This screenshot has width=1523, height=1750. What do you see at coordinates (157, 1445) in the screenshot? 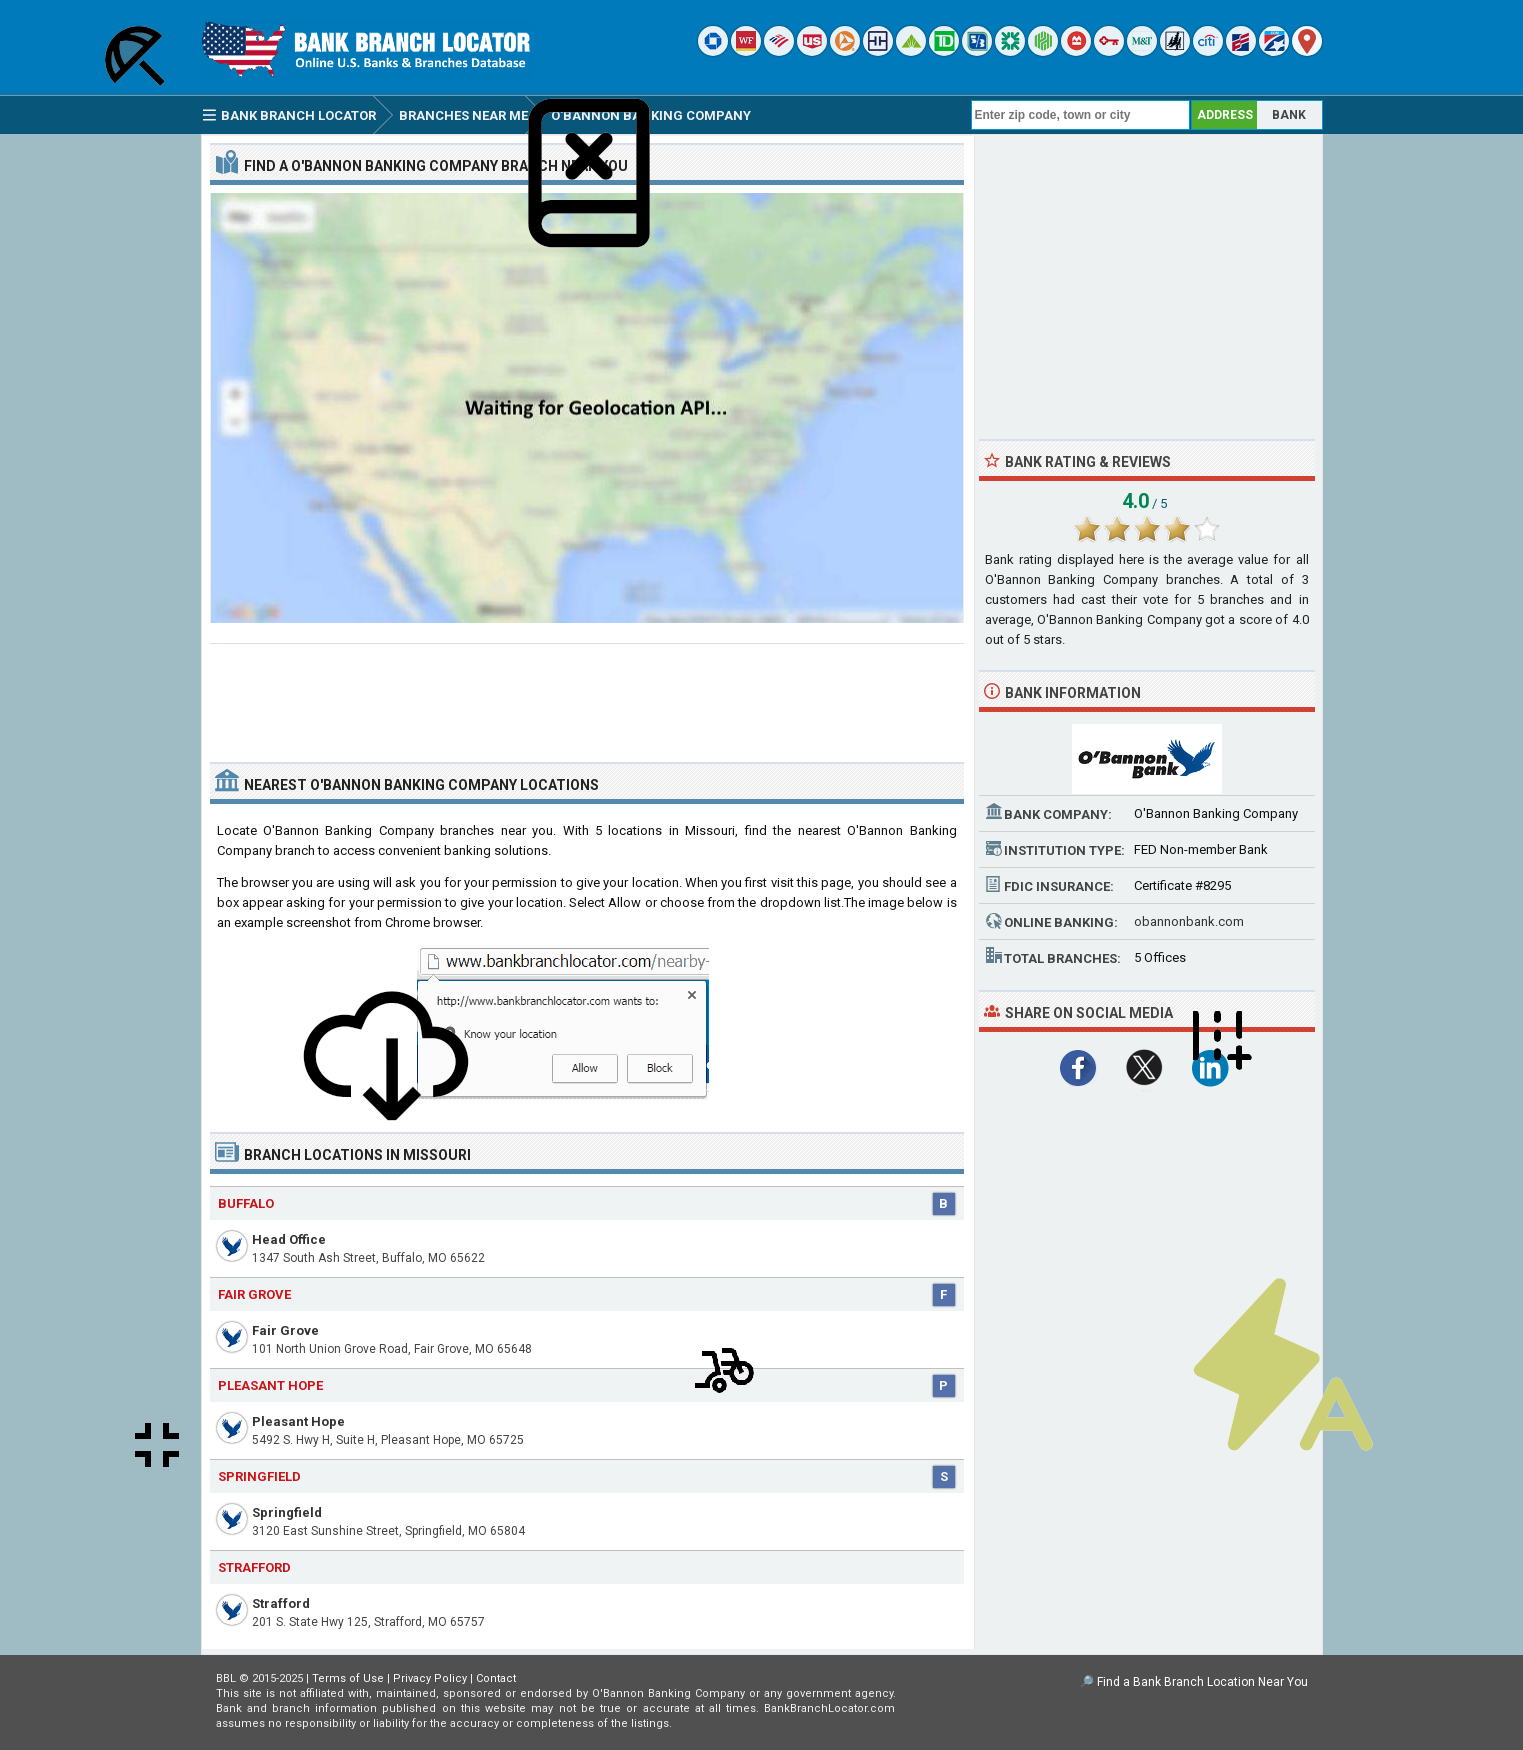
I see `exit fullscreen mode` at bounding box center [157, 1445].